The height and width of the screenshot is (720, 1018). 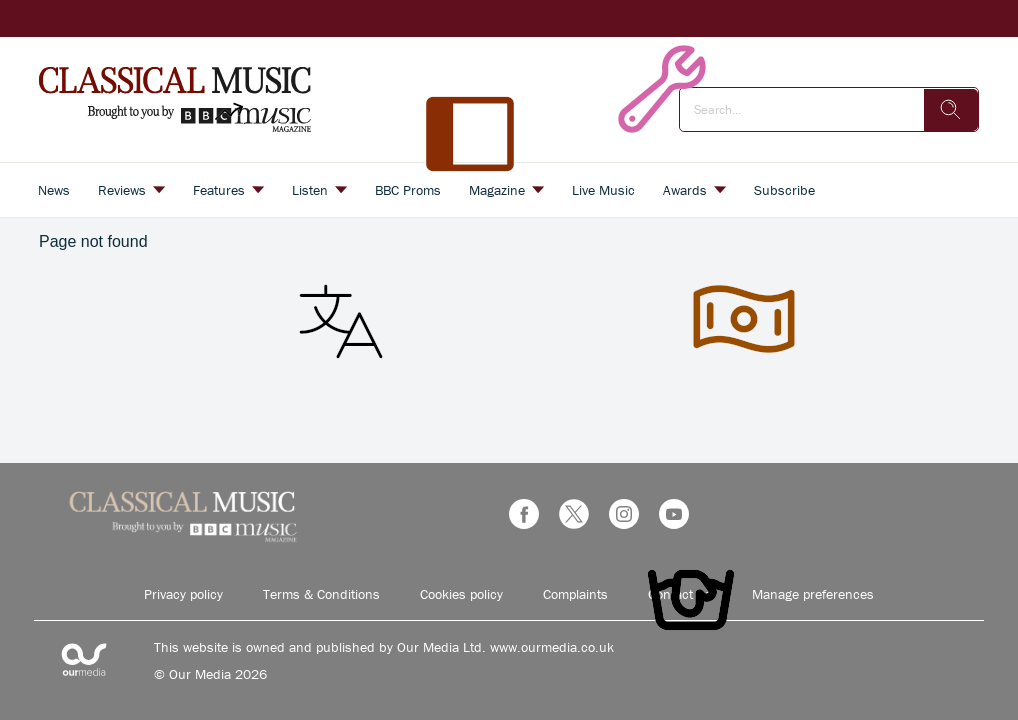 What do you see at coordinates (229, 111) in the screenshot?
I see `view trending or popular content` at bounding box center [229, 111].